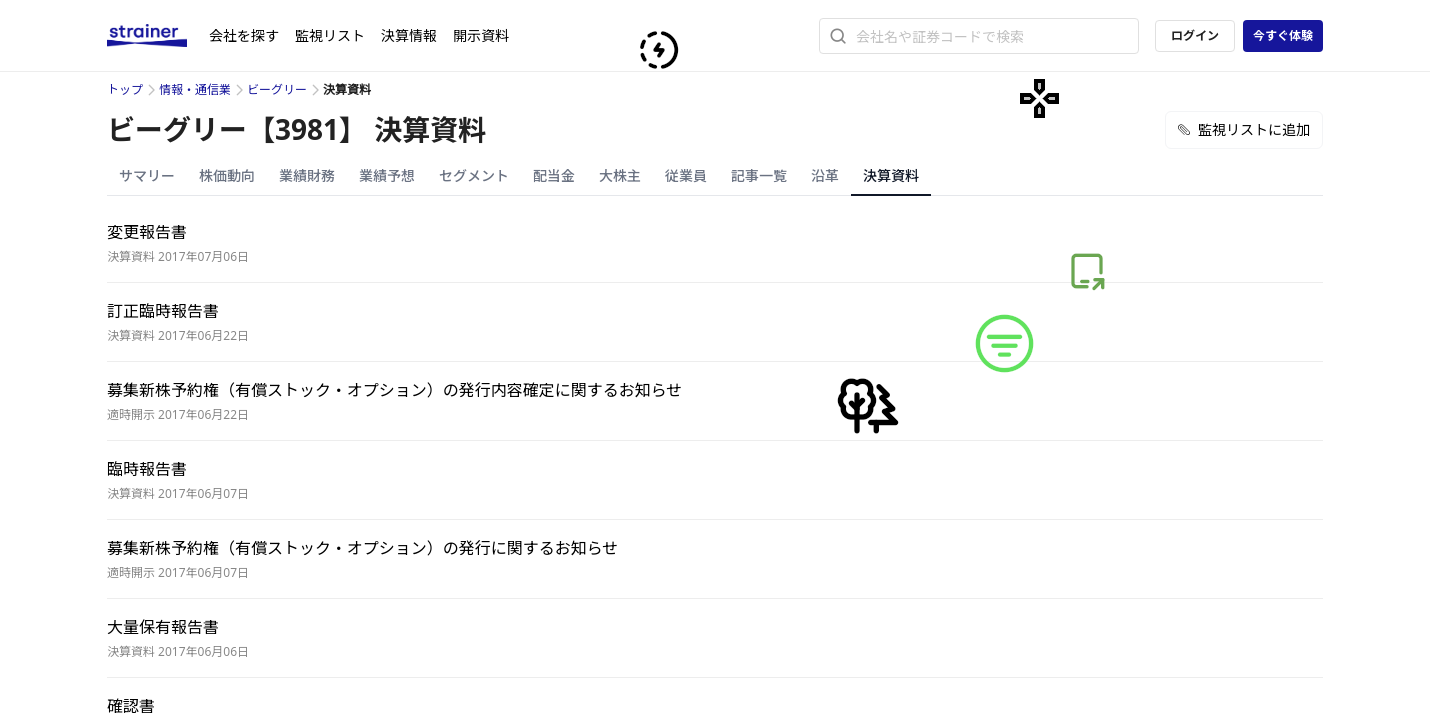  I want to click on view parks or nature areas nearby, so click(868, 406).